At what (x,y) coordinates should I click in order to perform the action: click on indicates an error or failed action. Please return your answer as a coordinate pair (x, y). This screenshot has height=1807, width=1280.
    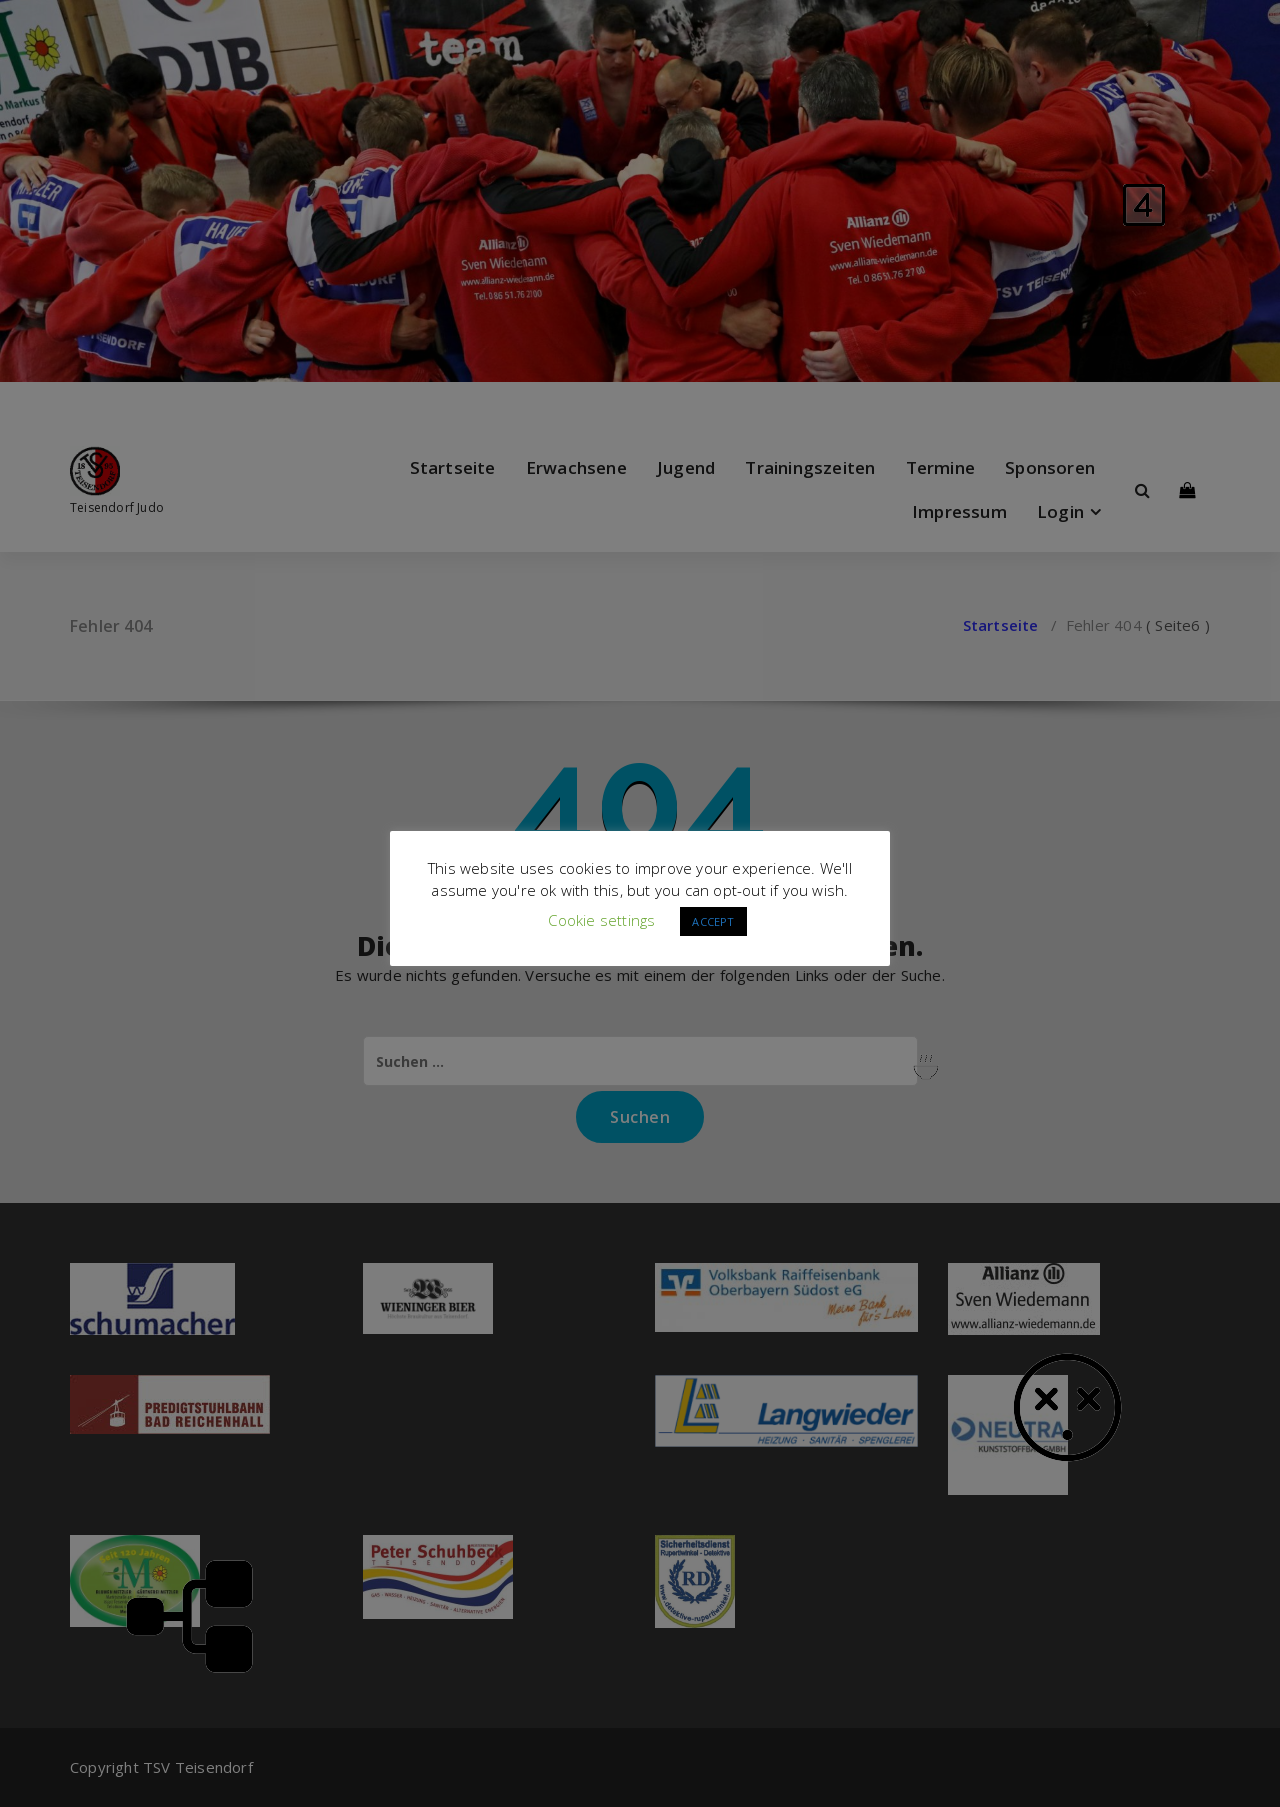
    Looking at the image, I should click on (1067, 1407).